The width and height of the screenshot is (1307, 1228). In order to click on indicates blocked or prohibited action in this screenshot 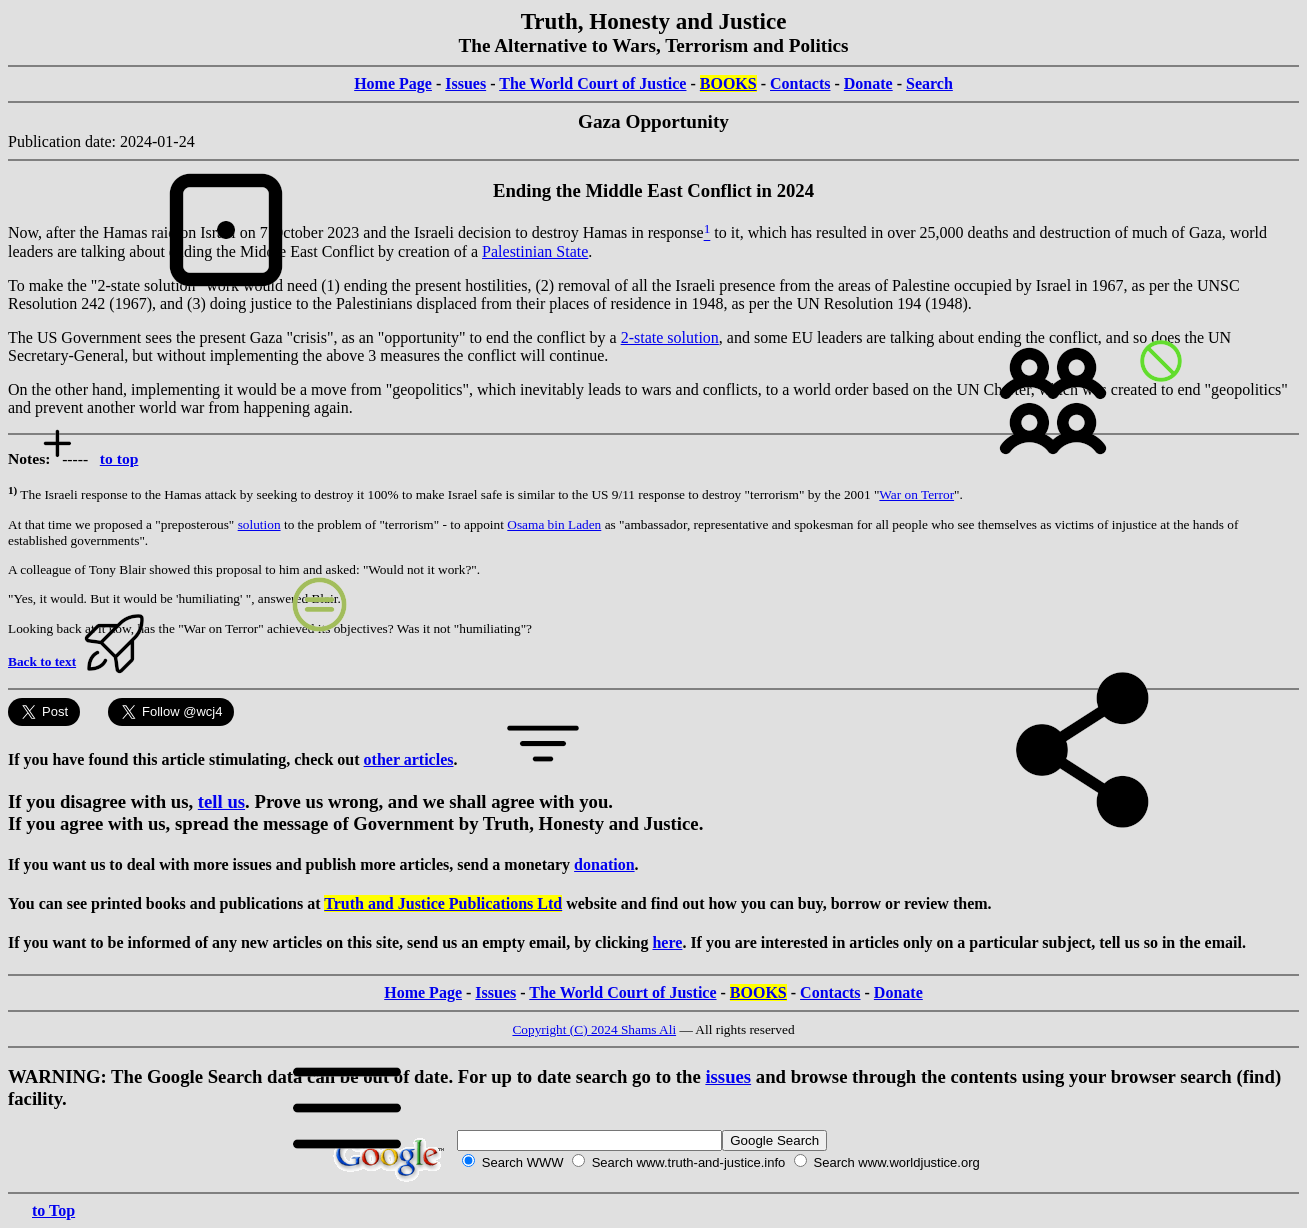, I will do `click(1161, 361)`.